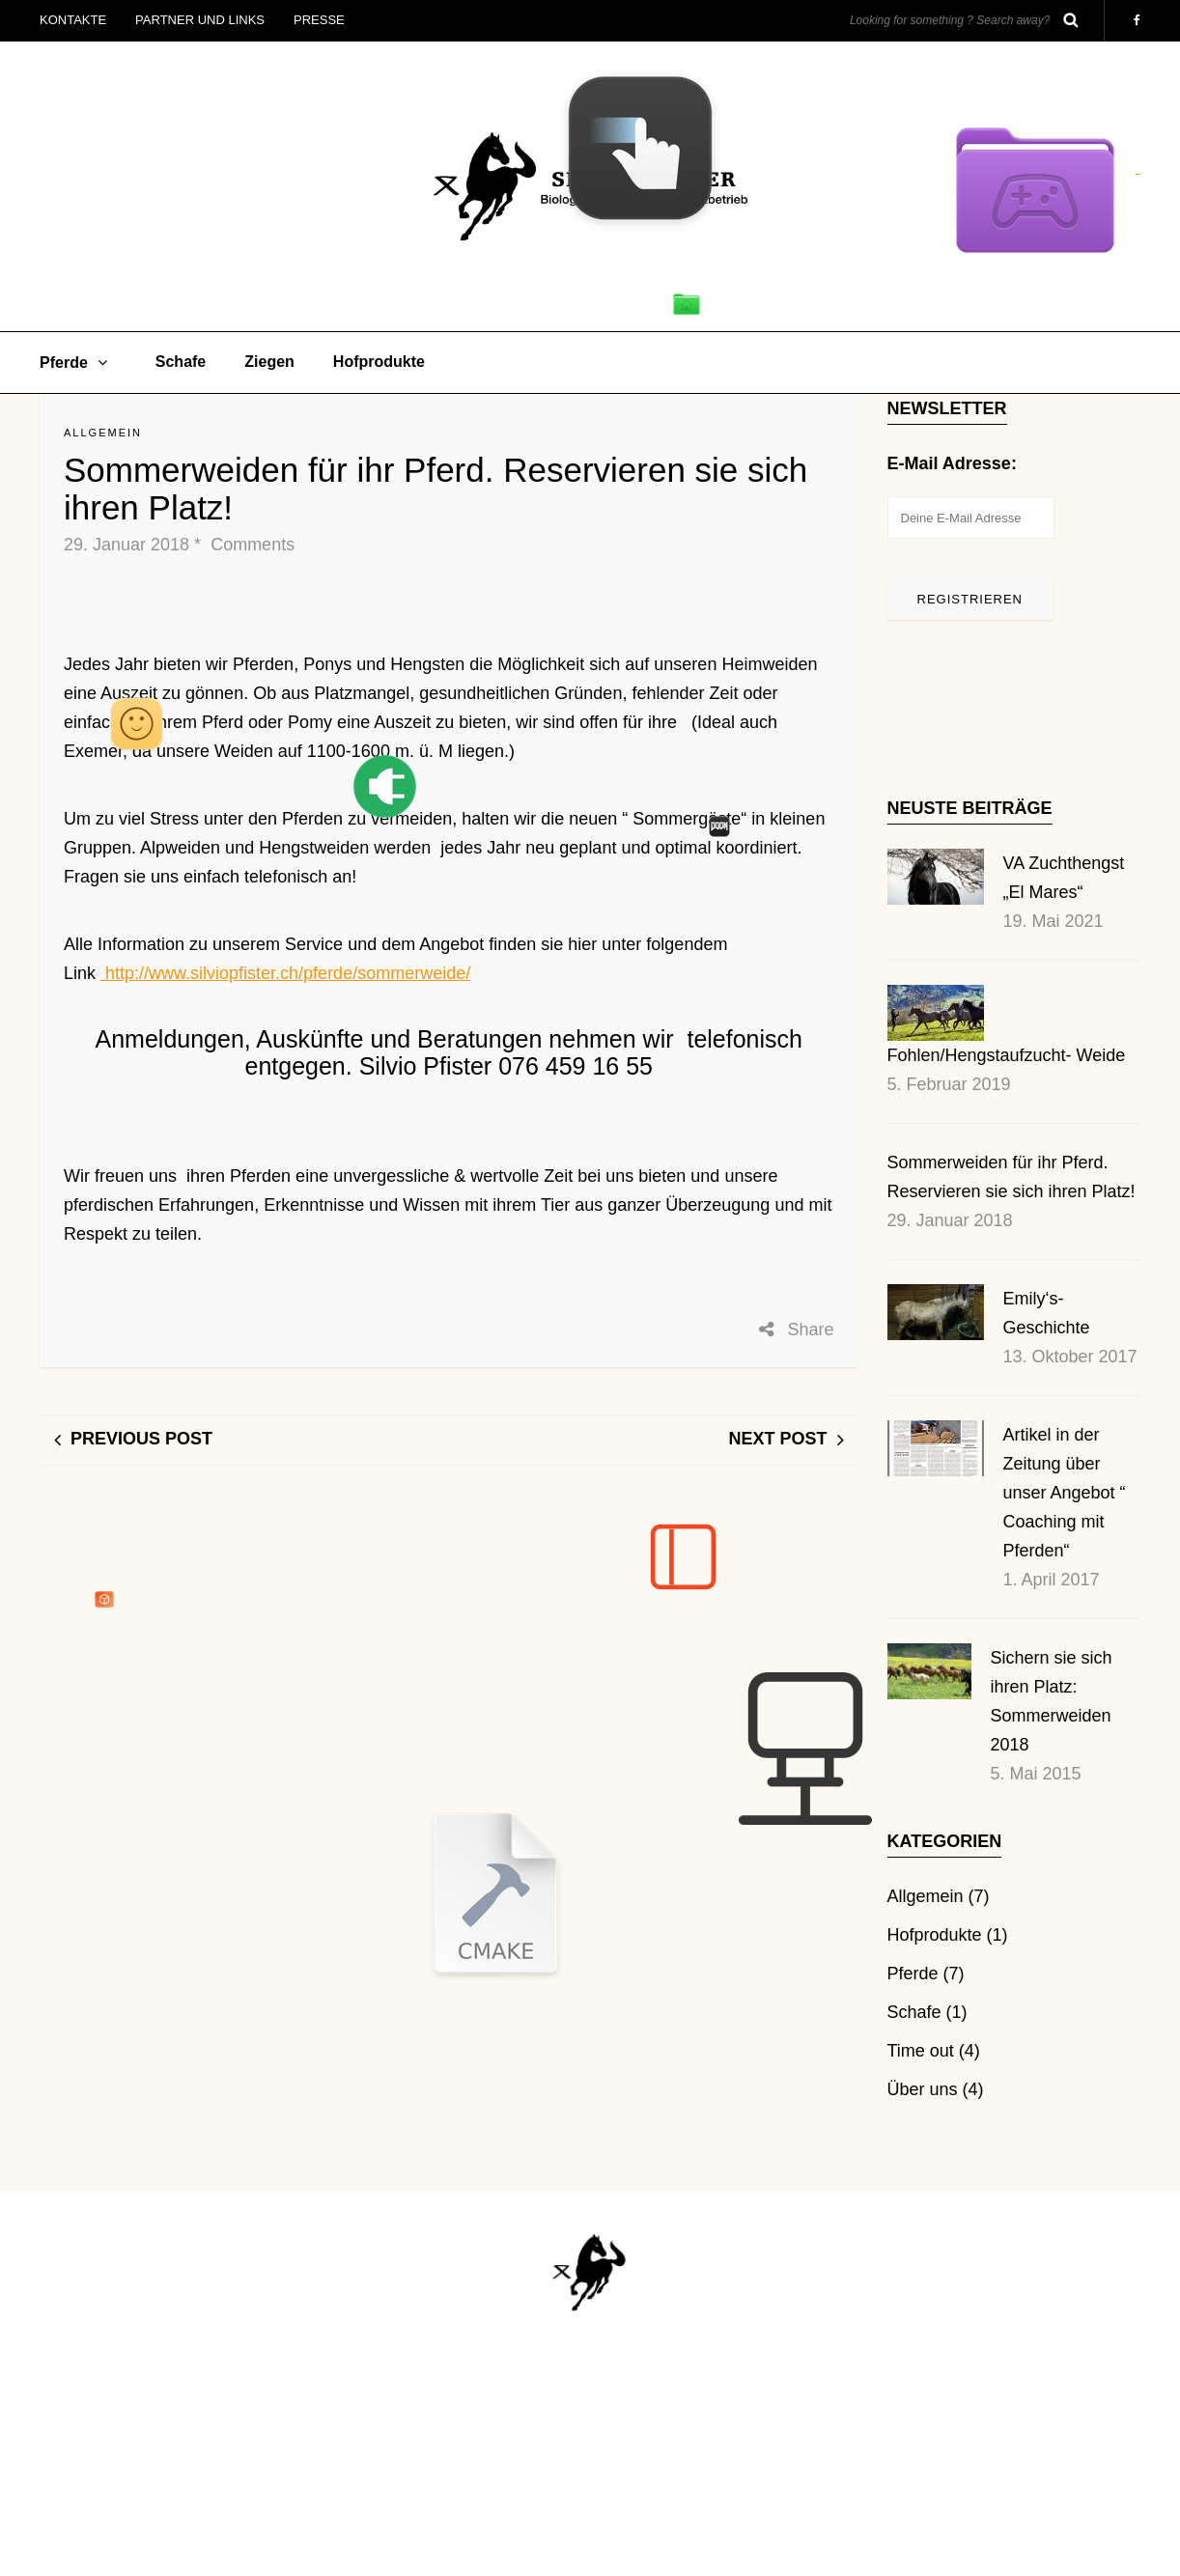 Image resolution: width=1180 pixels, height=2576 pixels. Describe the element at coordinates (136, 724) in the screenshot. I see `customize emoji and emoticon preferences` at that location.